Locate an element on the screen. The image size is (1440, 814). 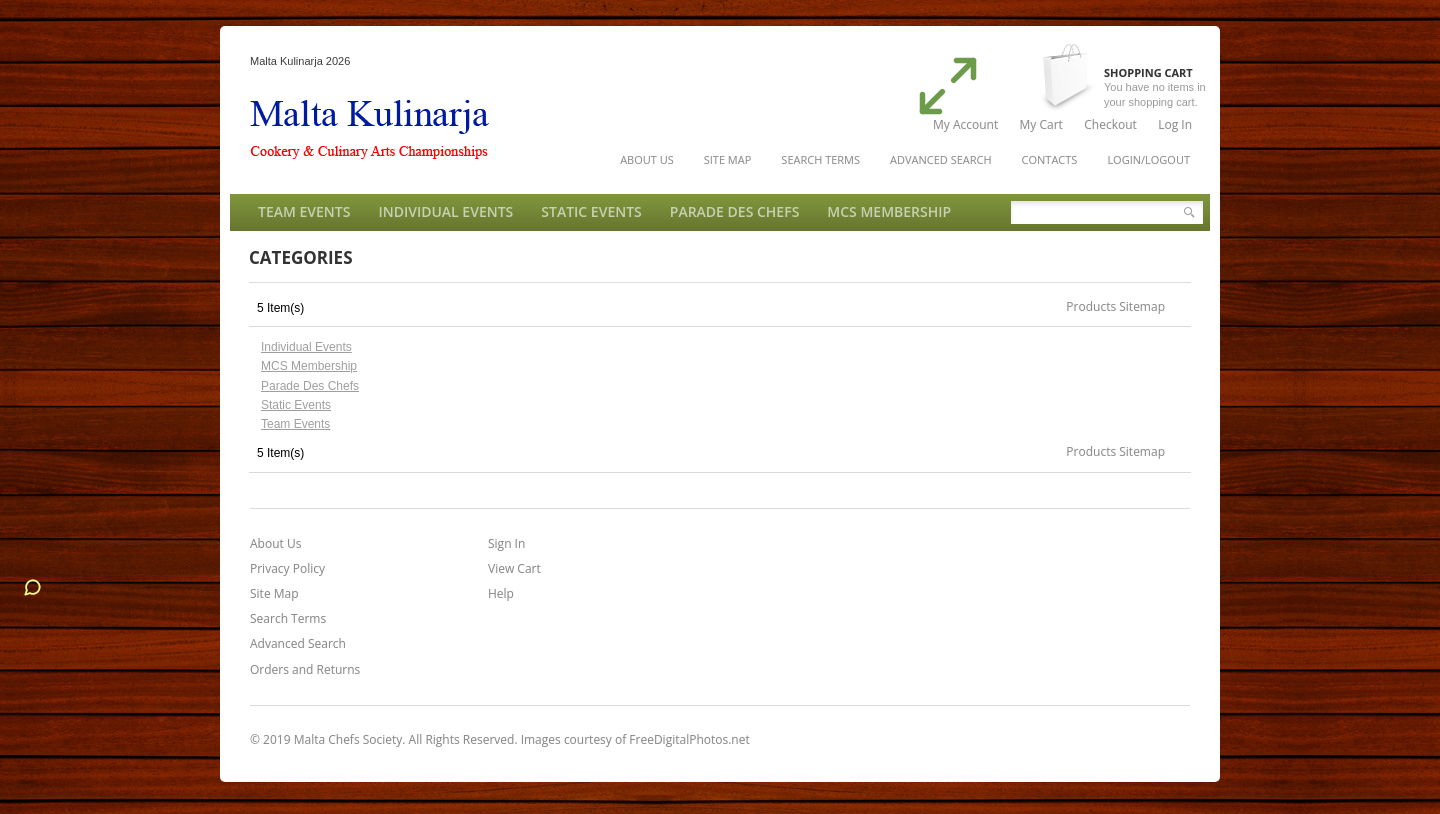
expand content to full screen is located at coordinates (948, 86).